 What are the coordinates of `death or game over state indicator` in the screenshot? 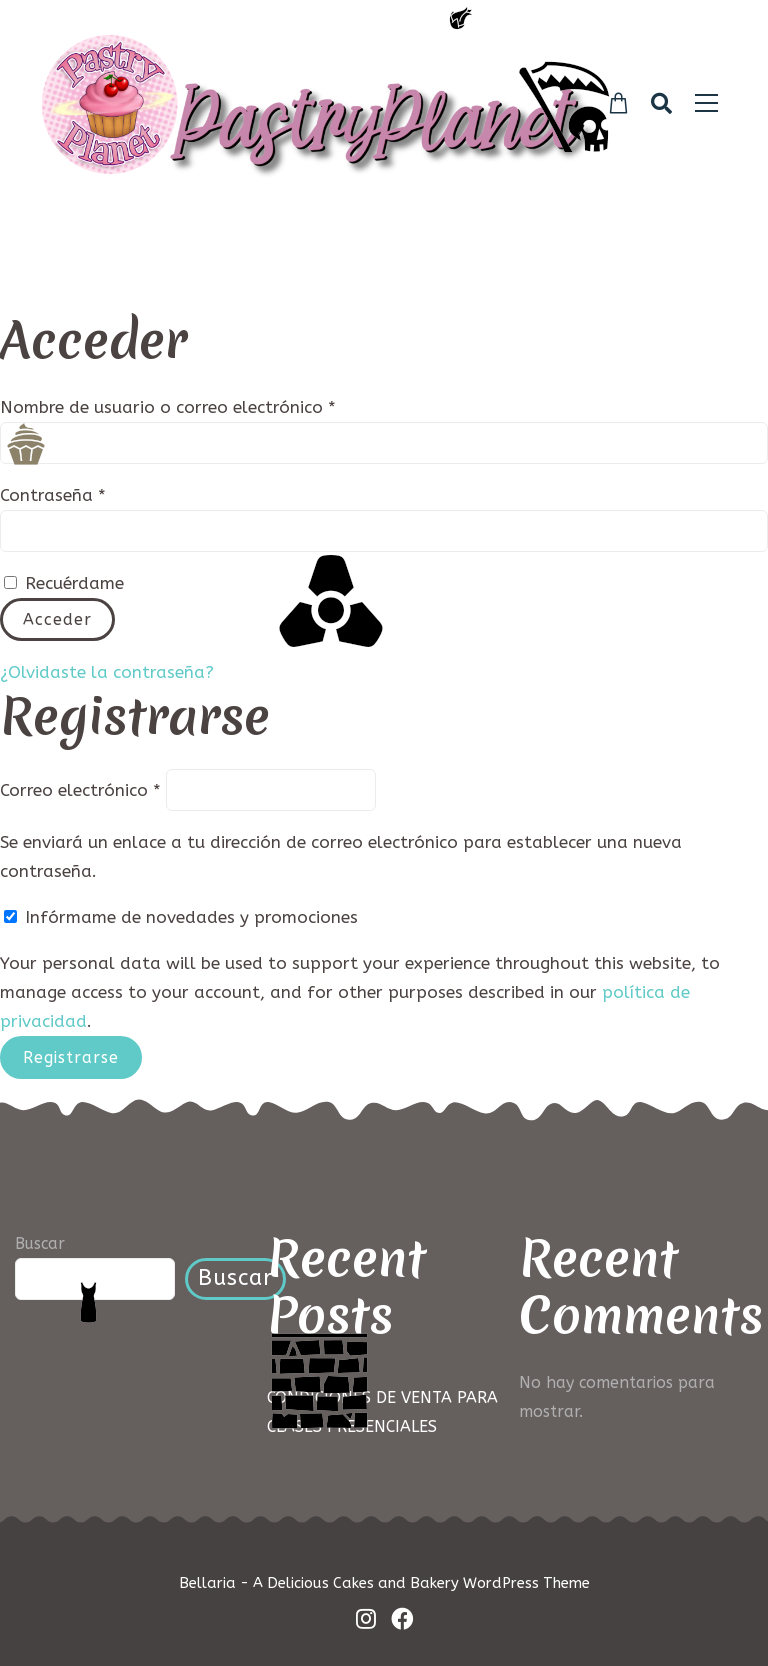 It's located at (564, 106).